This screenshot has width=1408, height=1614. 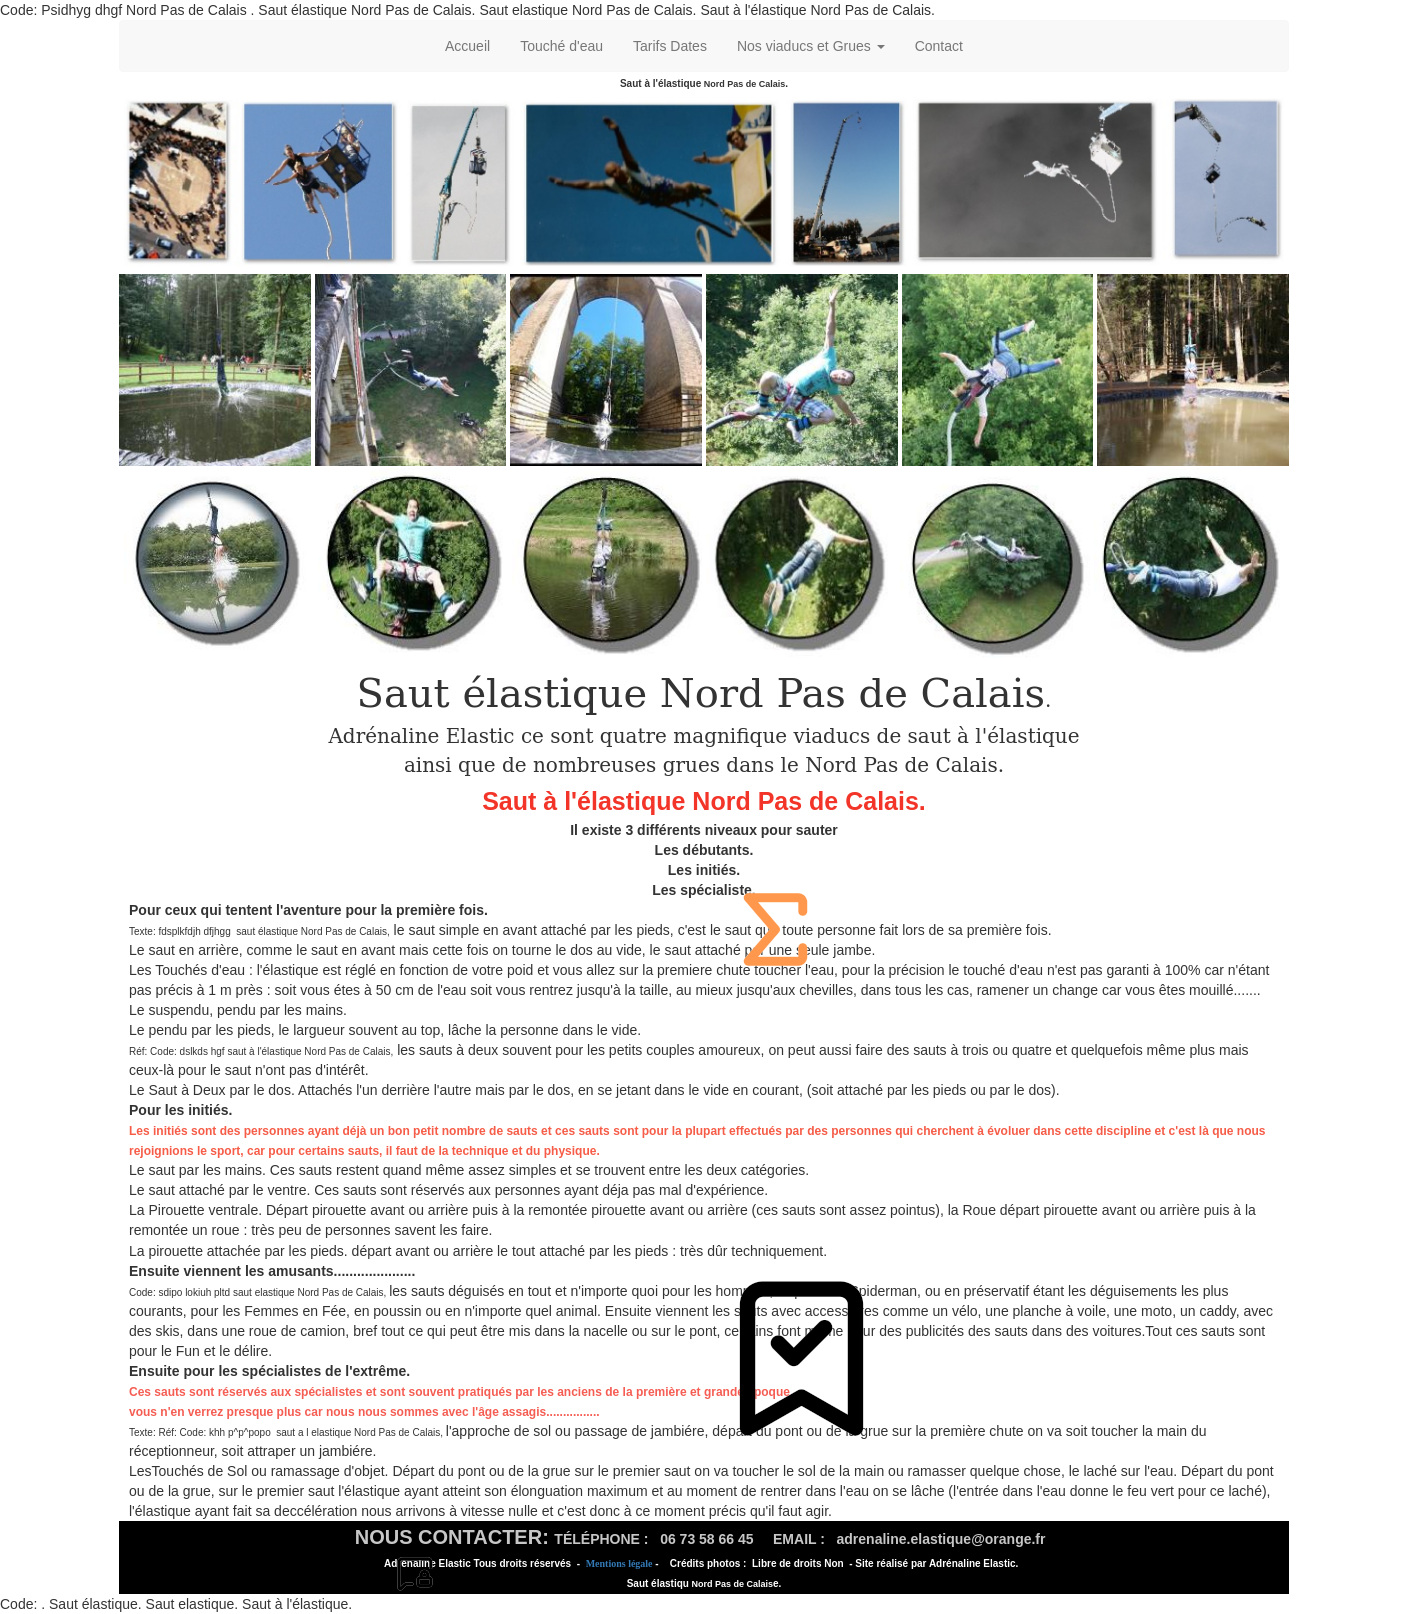 I want to click on access encrypted or private messages, so click(x=415, y=1573).